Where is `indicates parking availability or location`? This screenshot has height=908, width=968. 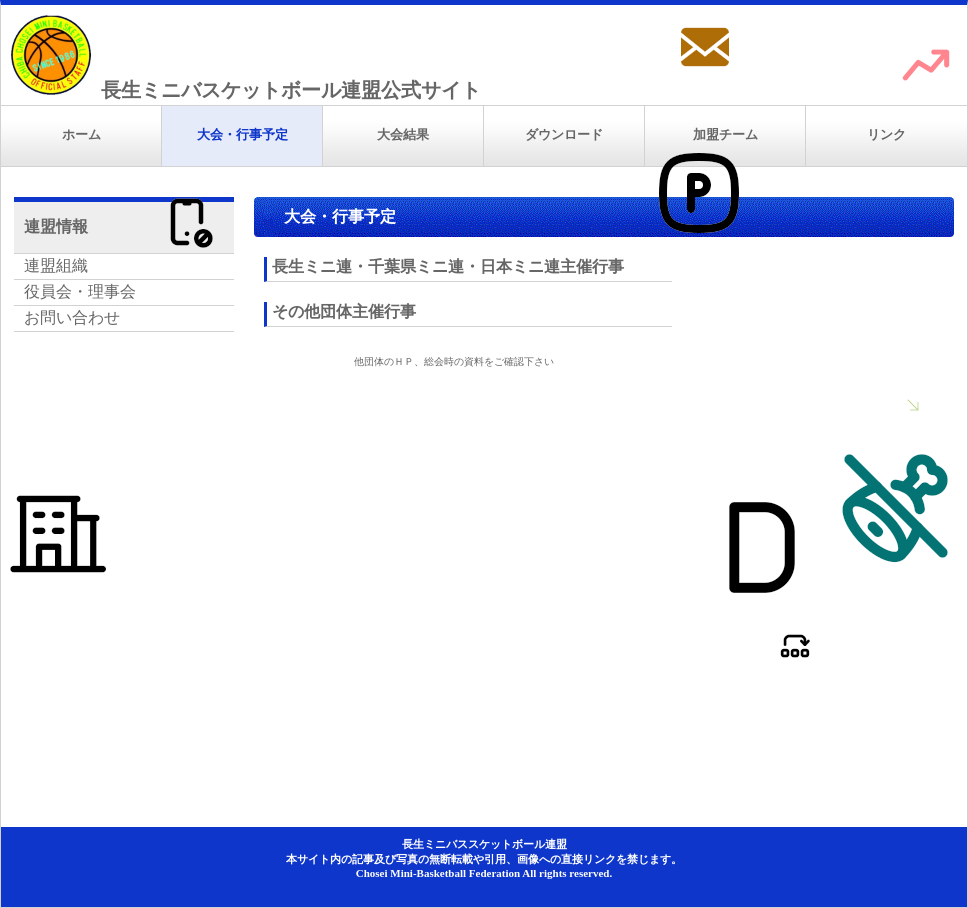 indicates parking availability or location is located at coordinates (699, 193).